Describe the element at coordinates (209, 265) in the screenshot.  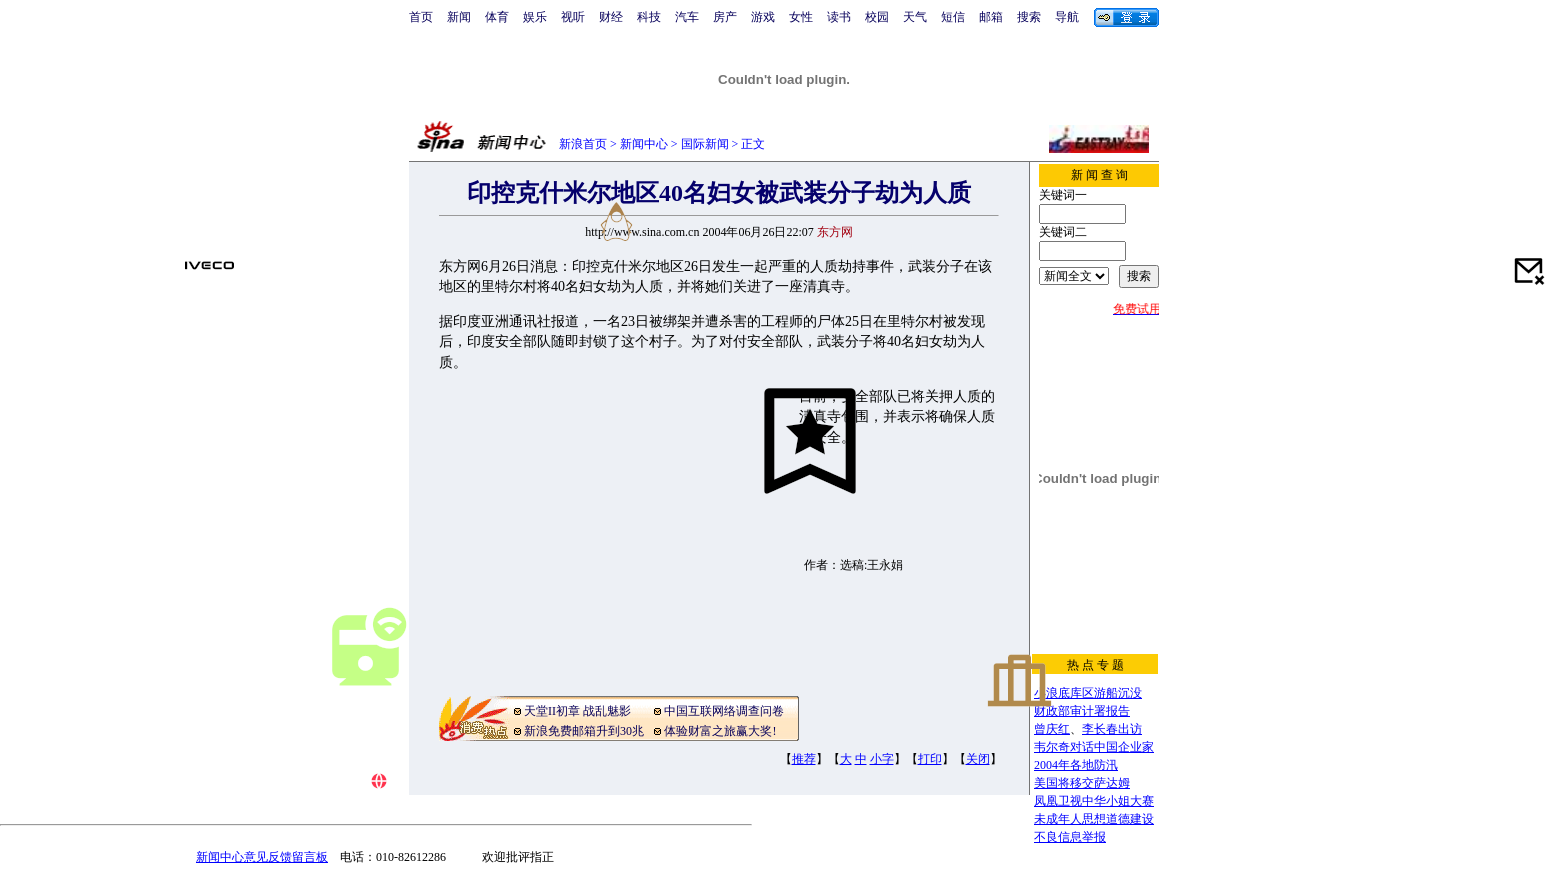
I see `Iveco brand logo` at that location.